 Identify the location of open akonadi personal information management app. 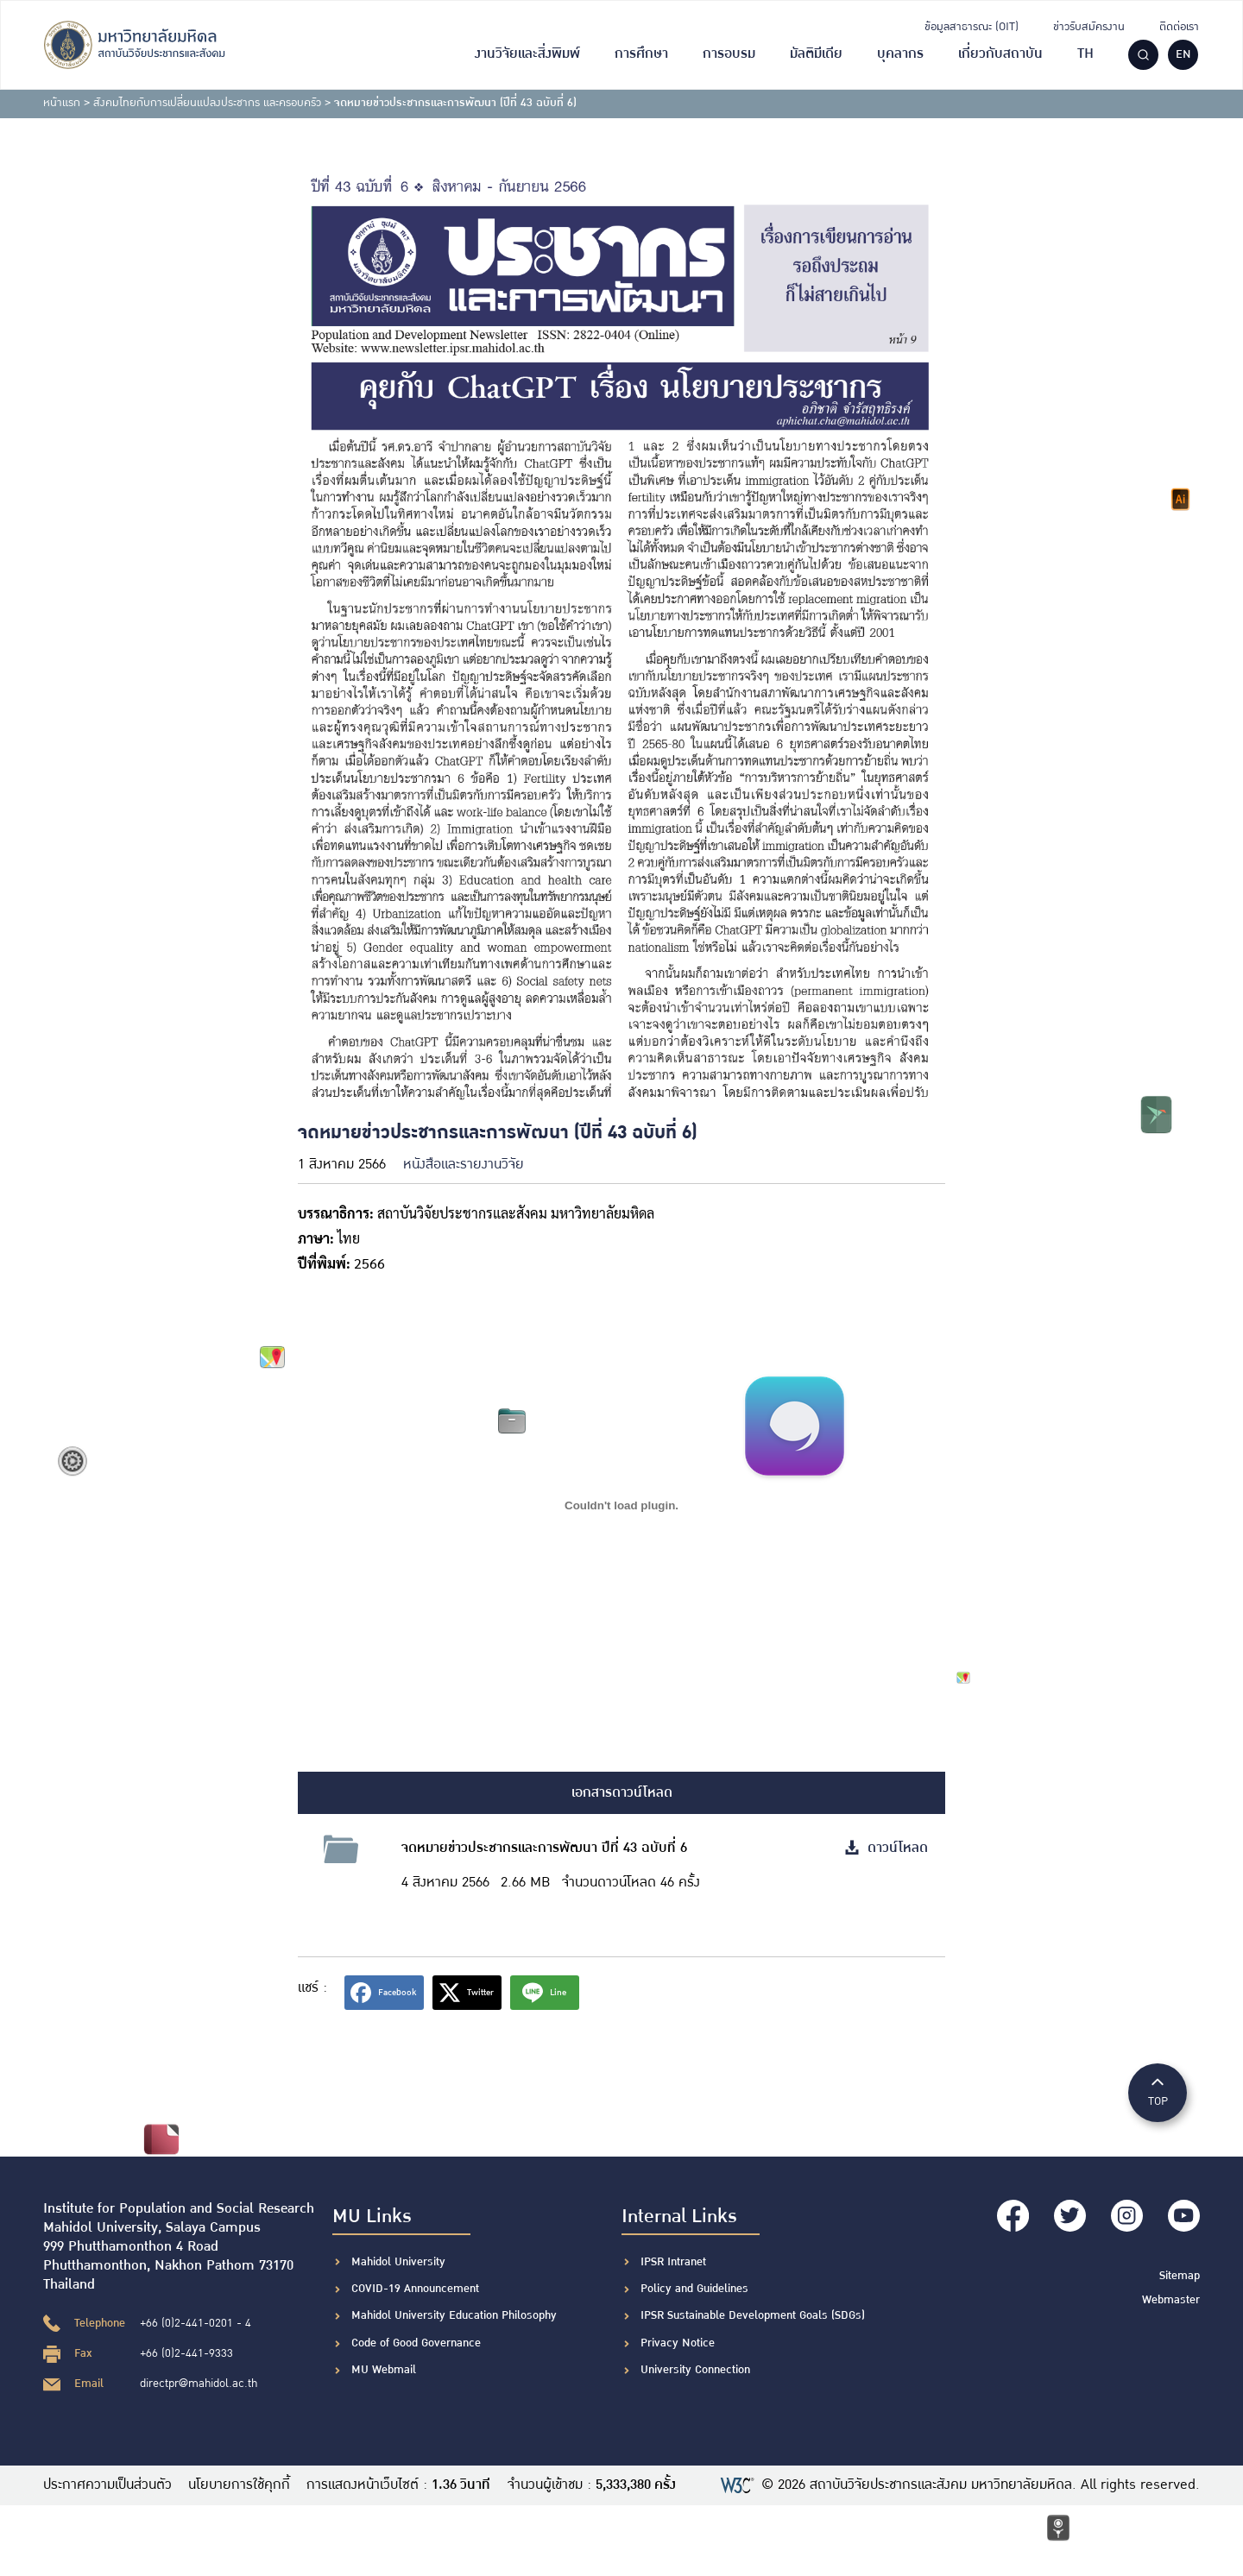
(794, 1426).